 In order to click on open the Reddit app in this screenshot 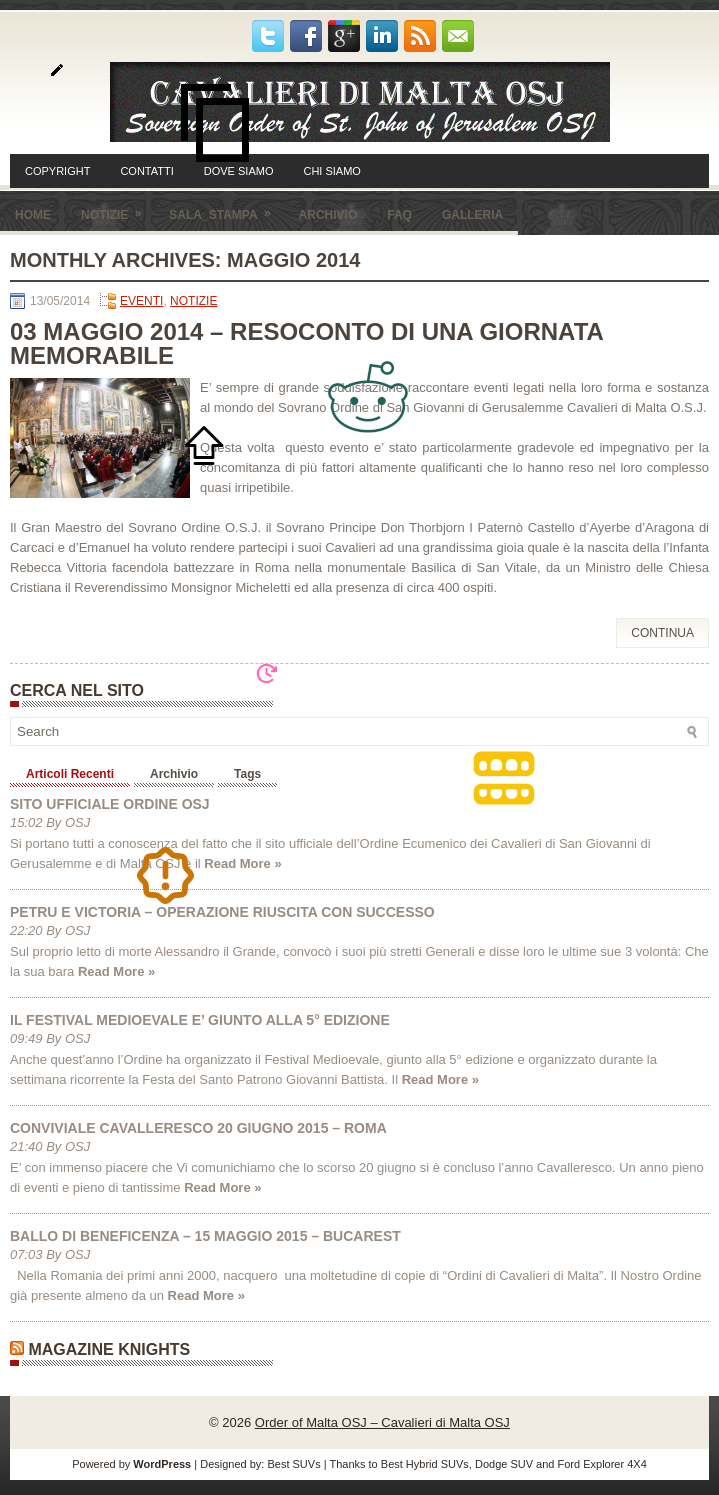, I will do `click(368, 401)`.